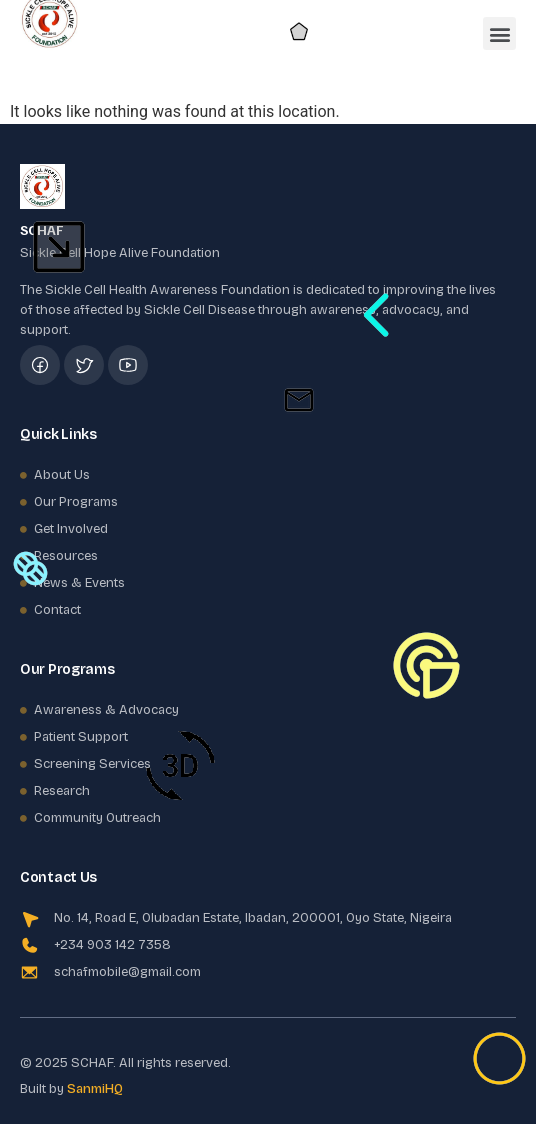 Image resolution: width=536 pixels, height=1124 pixels. I want to click on go back to the previous screen, so click(378, 315).